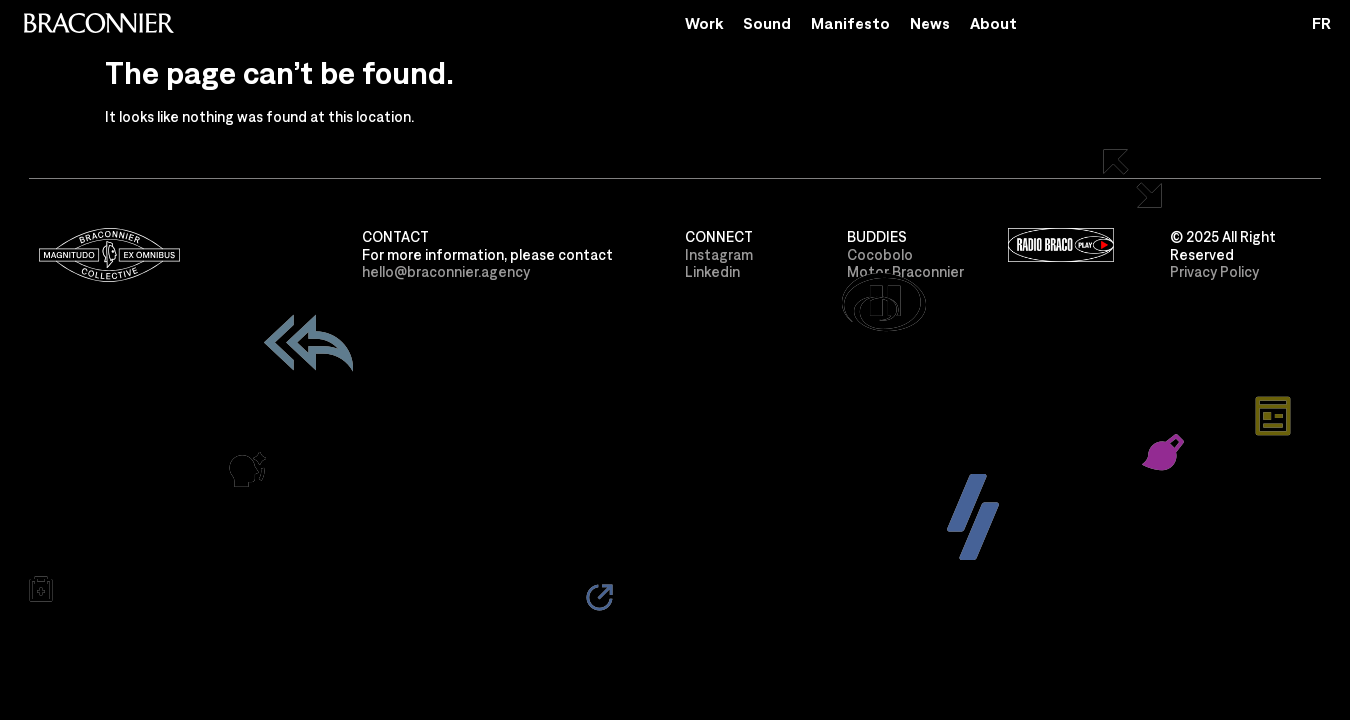  What do you see at coordinates (599, 597) in the screenshot?
I see `share this content with others` at bounding box center [599, 597].